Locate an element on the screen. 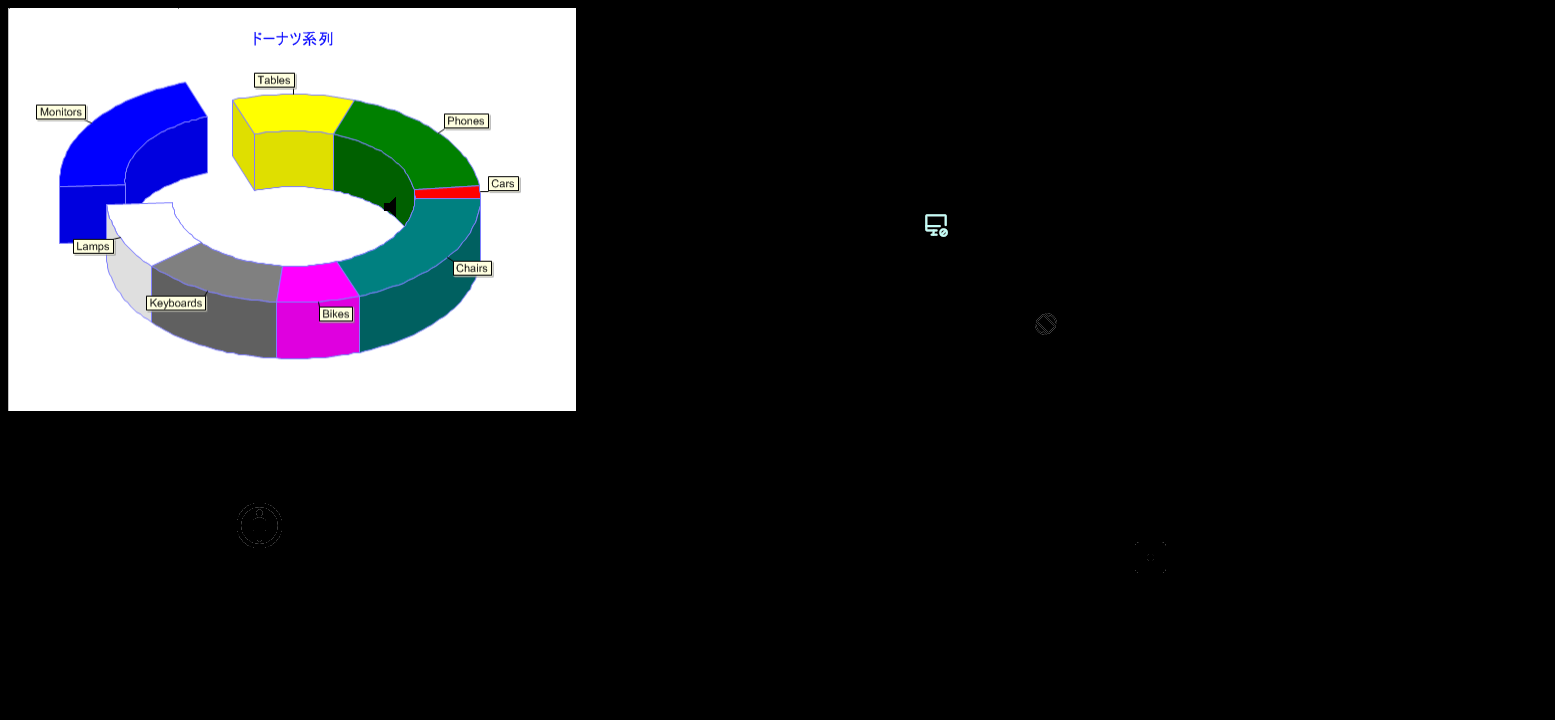 This screenshot has height=720, width=1555. rotate screen orientation is located at coordinates (1046, 324).